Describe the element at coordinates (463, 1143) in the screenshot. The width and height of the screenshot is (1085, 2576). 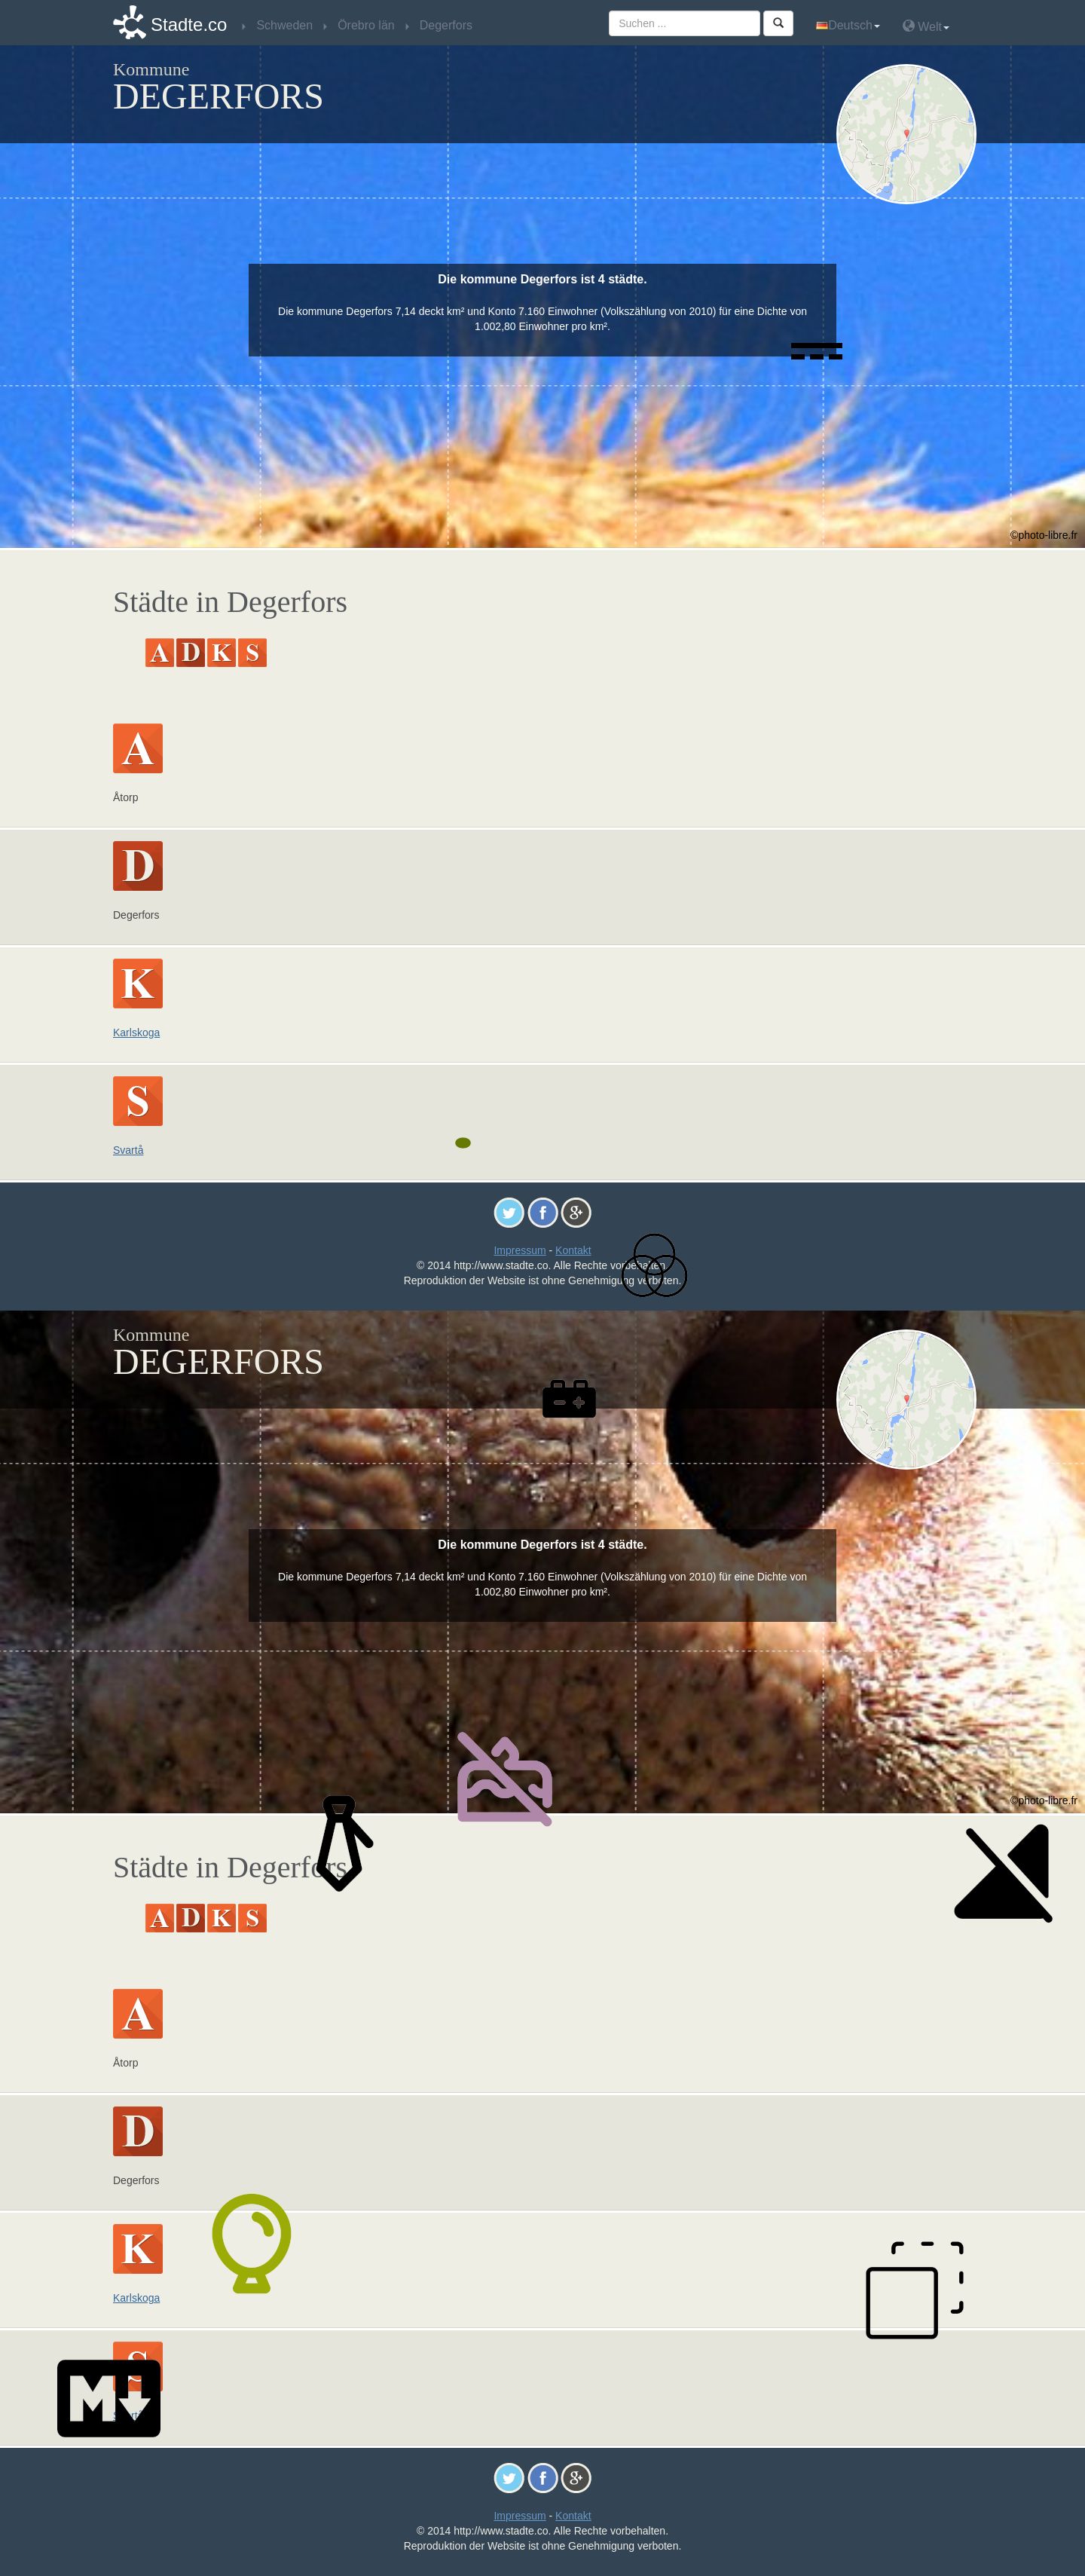
I see `a filled oval shape indicator` at that location.